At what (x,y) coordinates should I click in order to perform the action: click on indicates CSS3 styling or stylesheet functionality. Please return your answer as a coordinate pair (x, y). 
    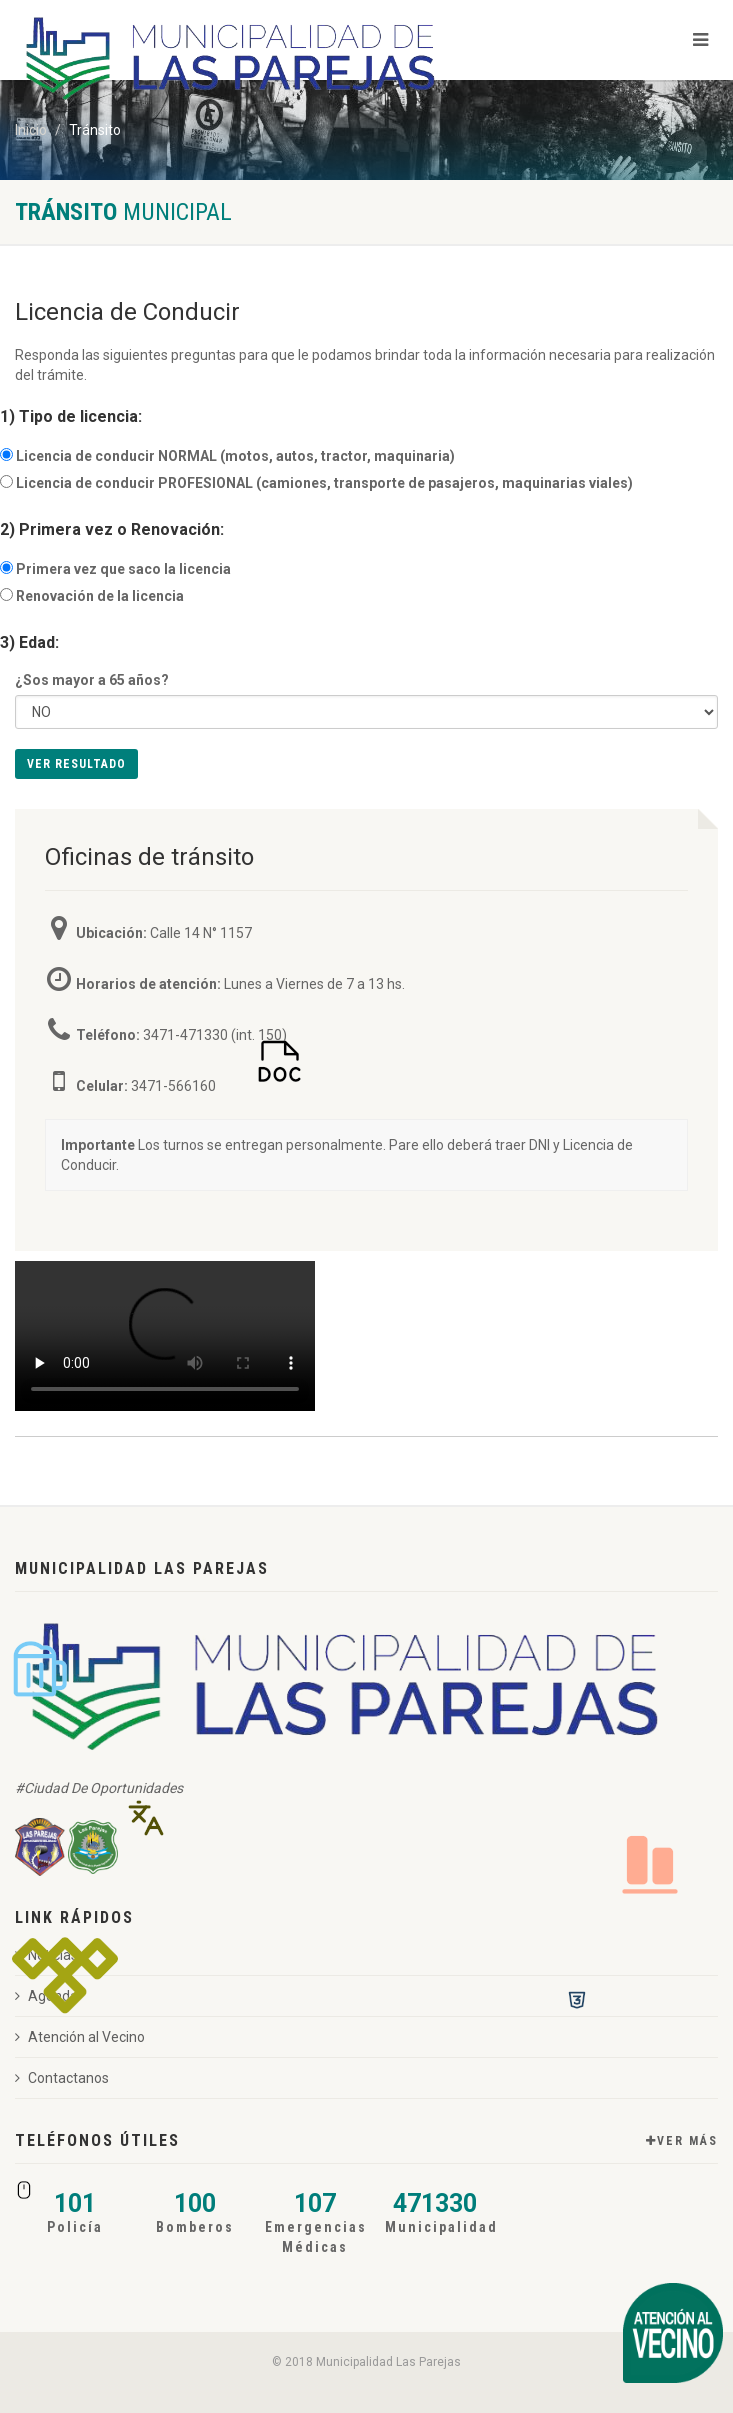
    Looking at the image, I should click on (577, 2000).